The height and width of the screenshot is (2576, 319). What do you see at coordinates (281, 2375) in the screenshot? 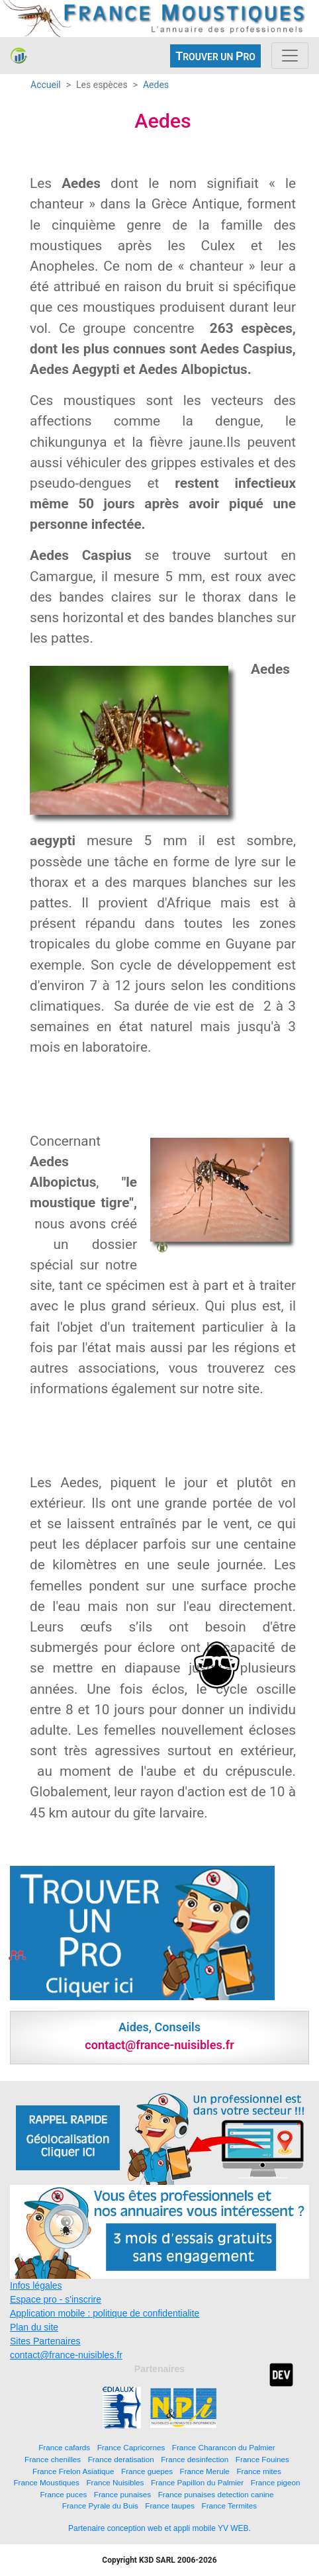
I see `dev.to community platform logo` at bounding box center [281, 2375].